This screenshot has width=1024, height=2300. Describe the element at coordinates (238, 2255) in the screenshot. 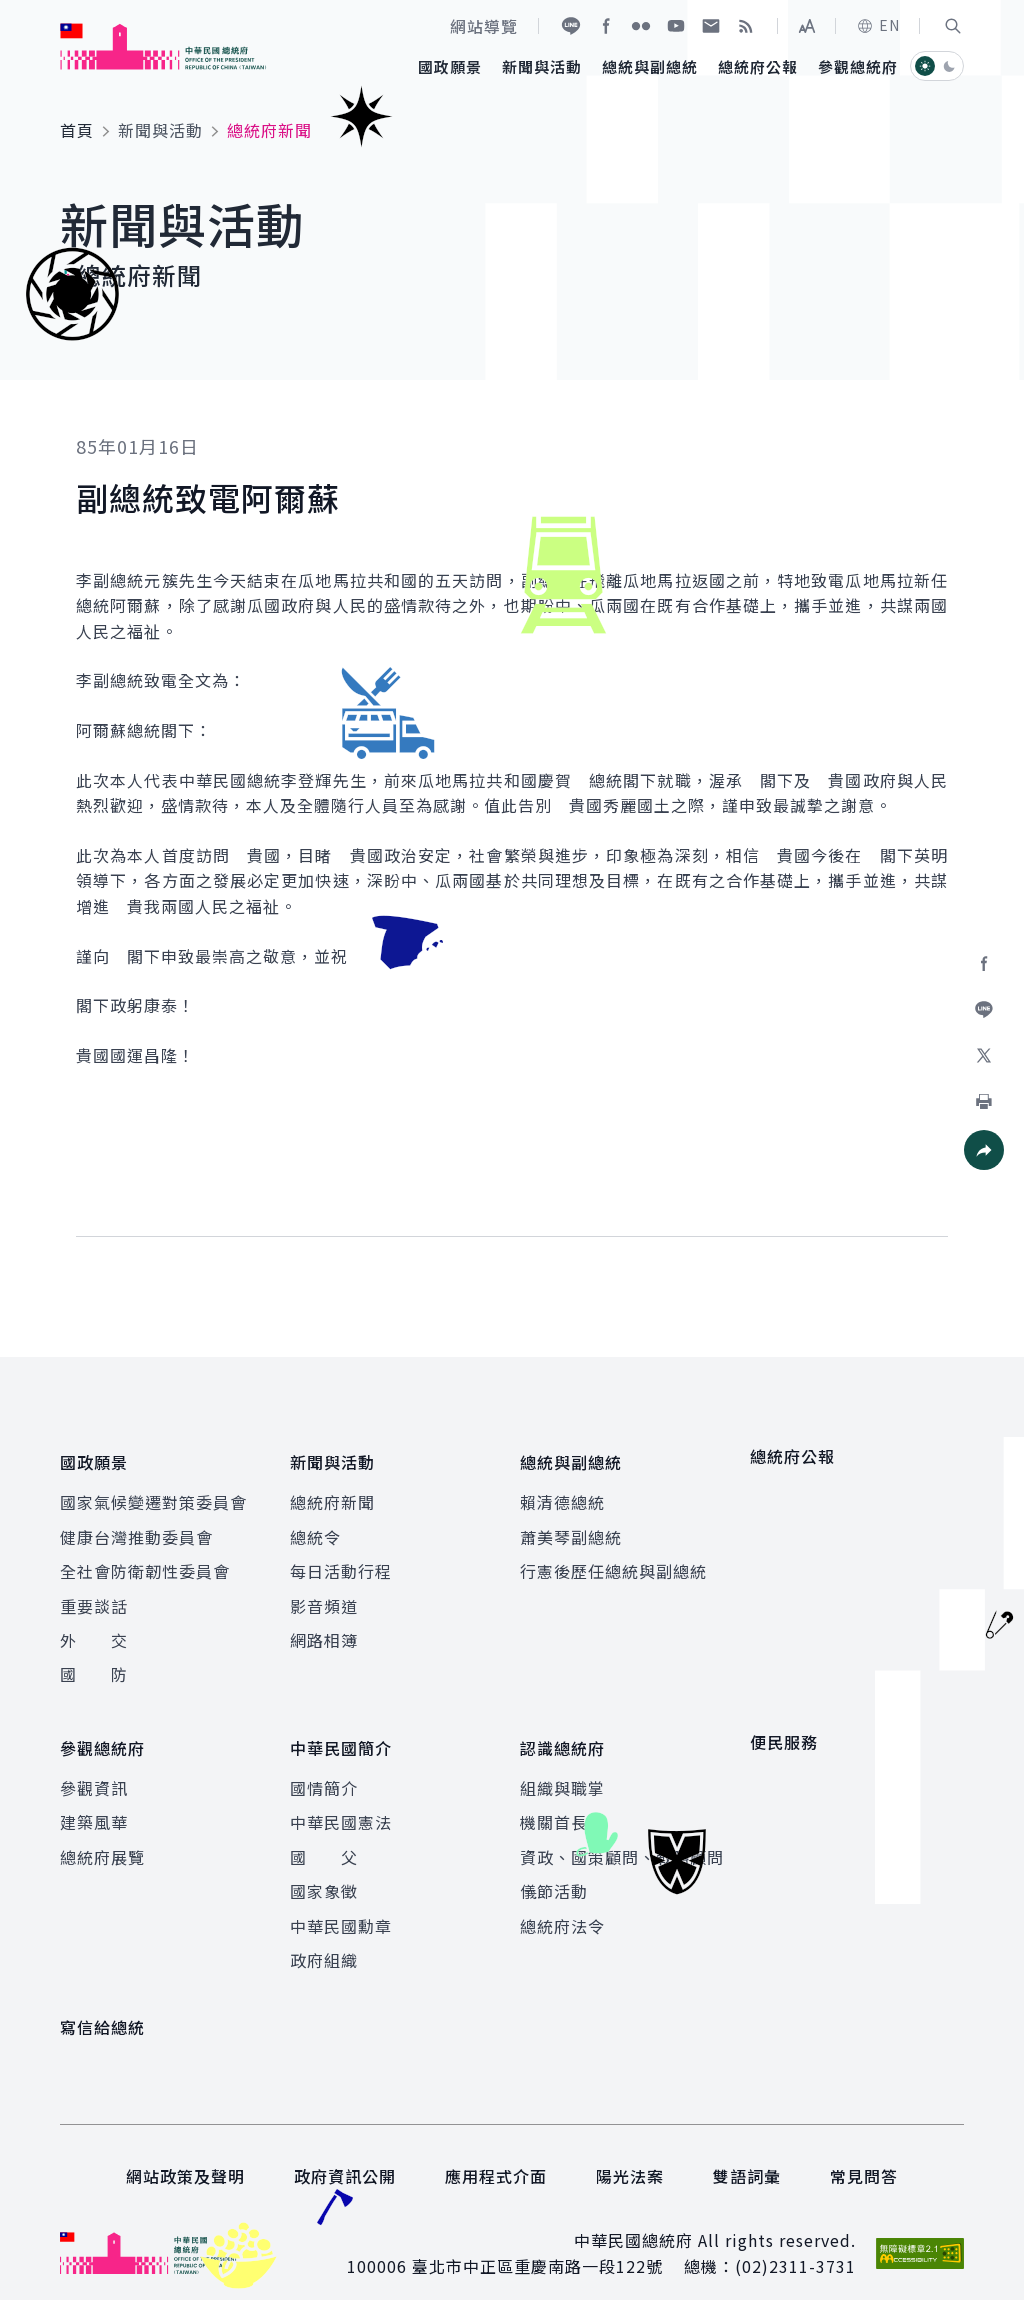

I see `view fruit or berry recipes` at that location.